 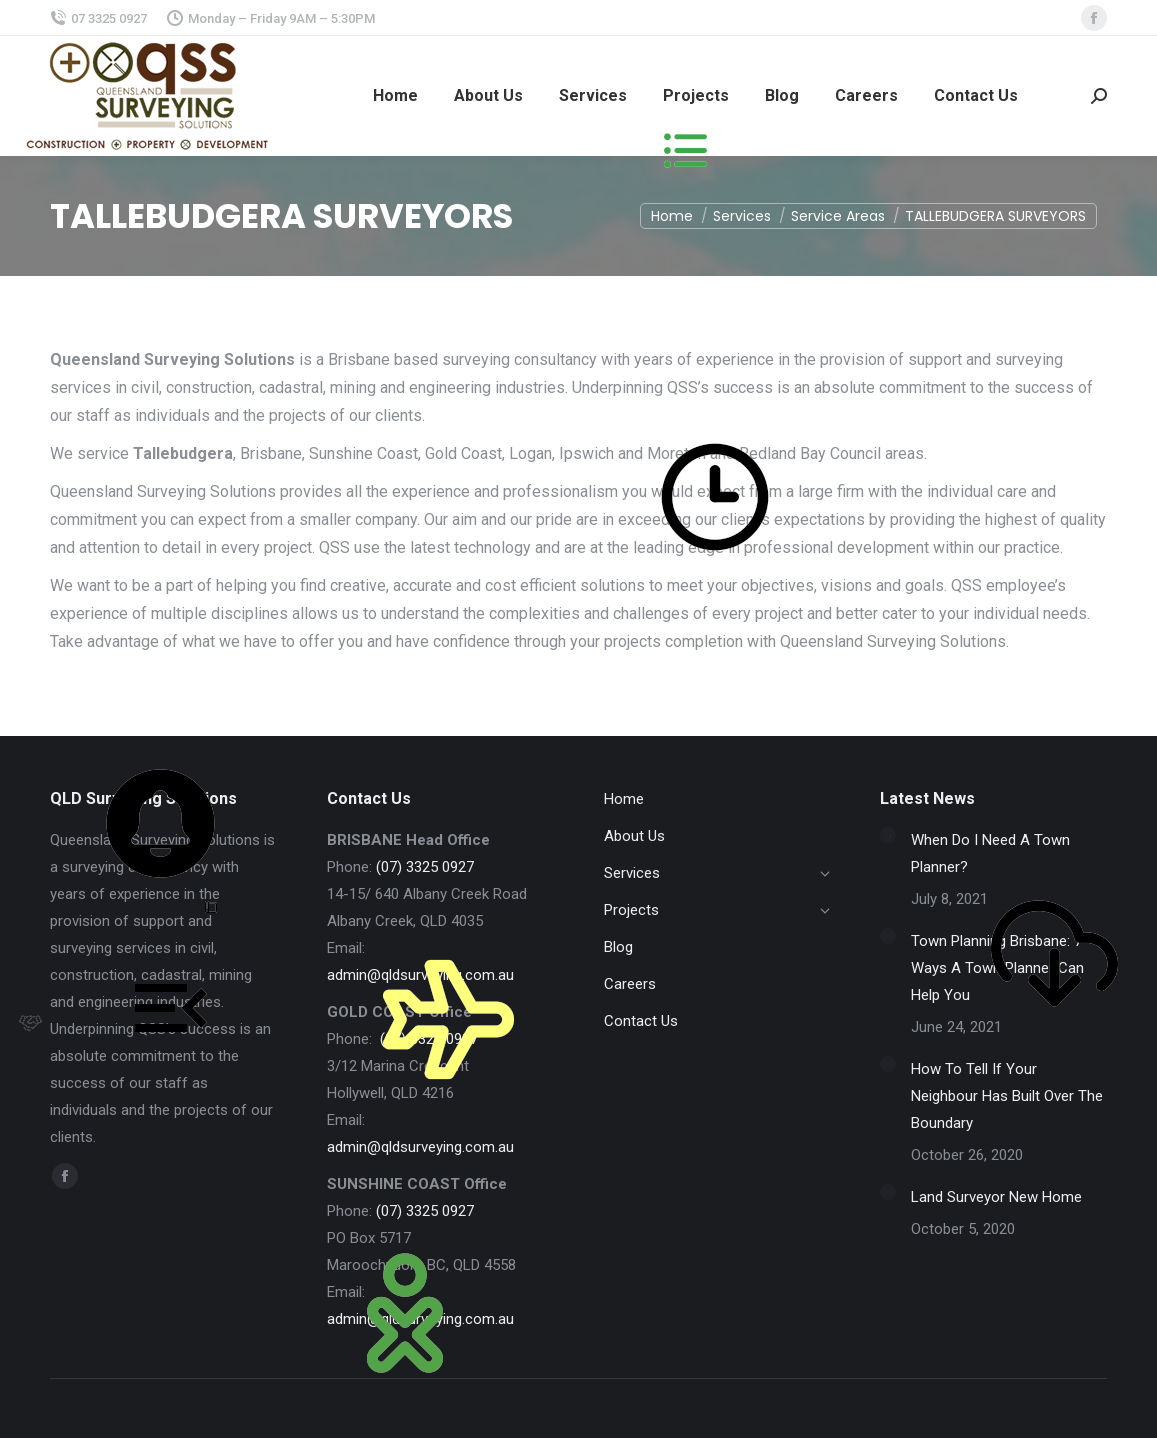 What do you see at coordinates (171, 1008) in the screenshot?
I see `open the navigation menu` at bounding box center [171, 1008].